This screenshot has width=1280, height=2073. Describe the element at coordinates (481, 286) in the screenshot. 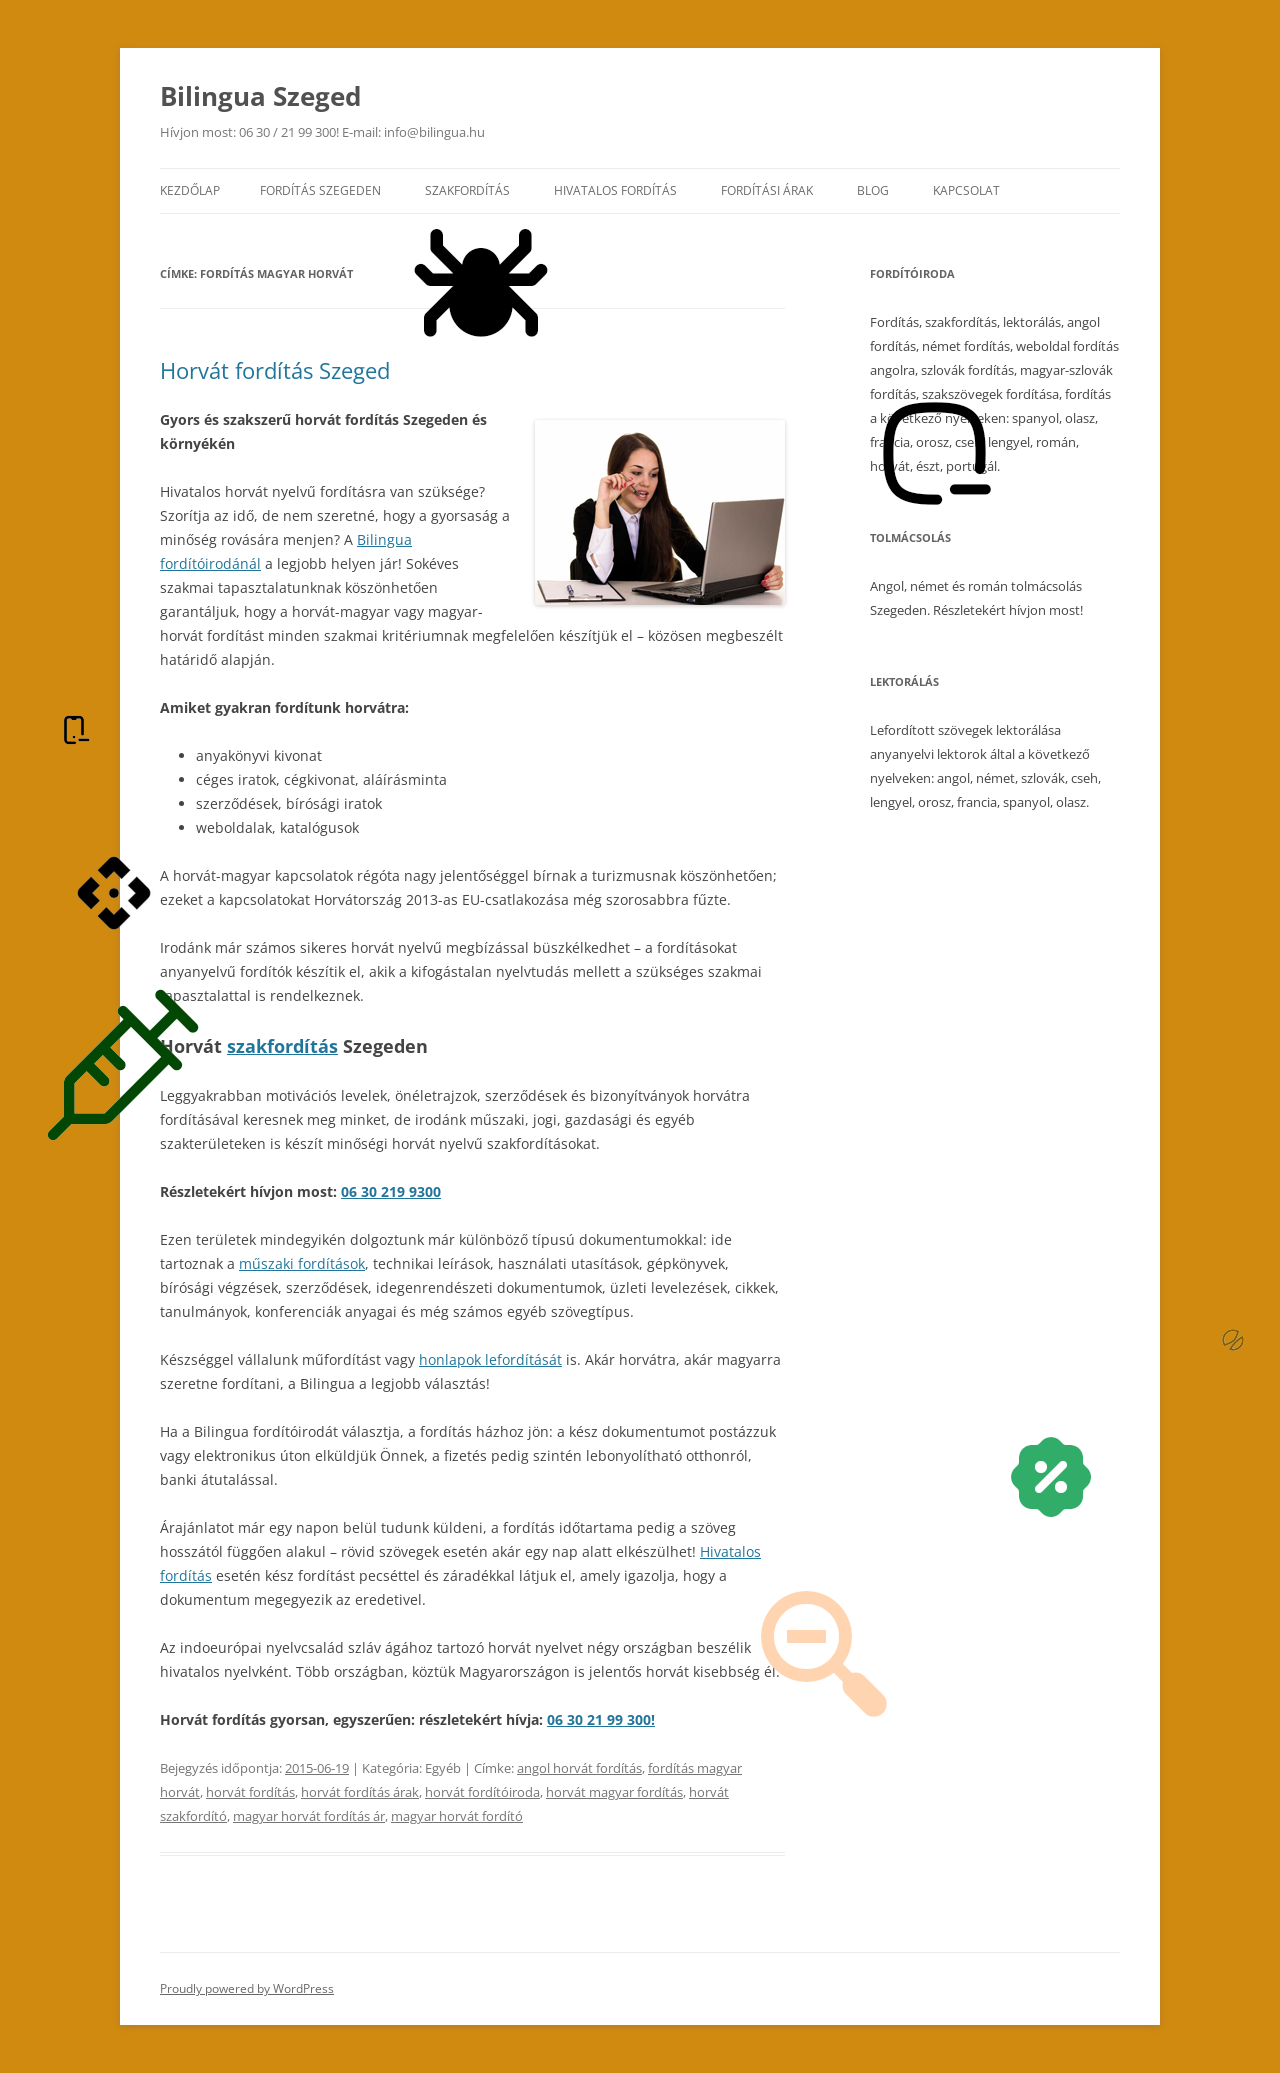

I see `indicates a bug or error in the system` at that location.